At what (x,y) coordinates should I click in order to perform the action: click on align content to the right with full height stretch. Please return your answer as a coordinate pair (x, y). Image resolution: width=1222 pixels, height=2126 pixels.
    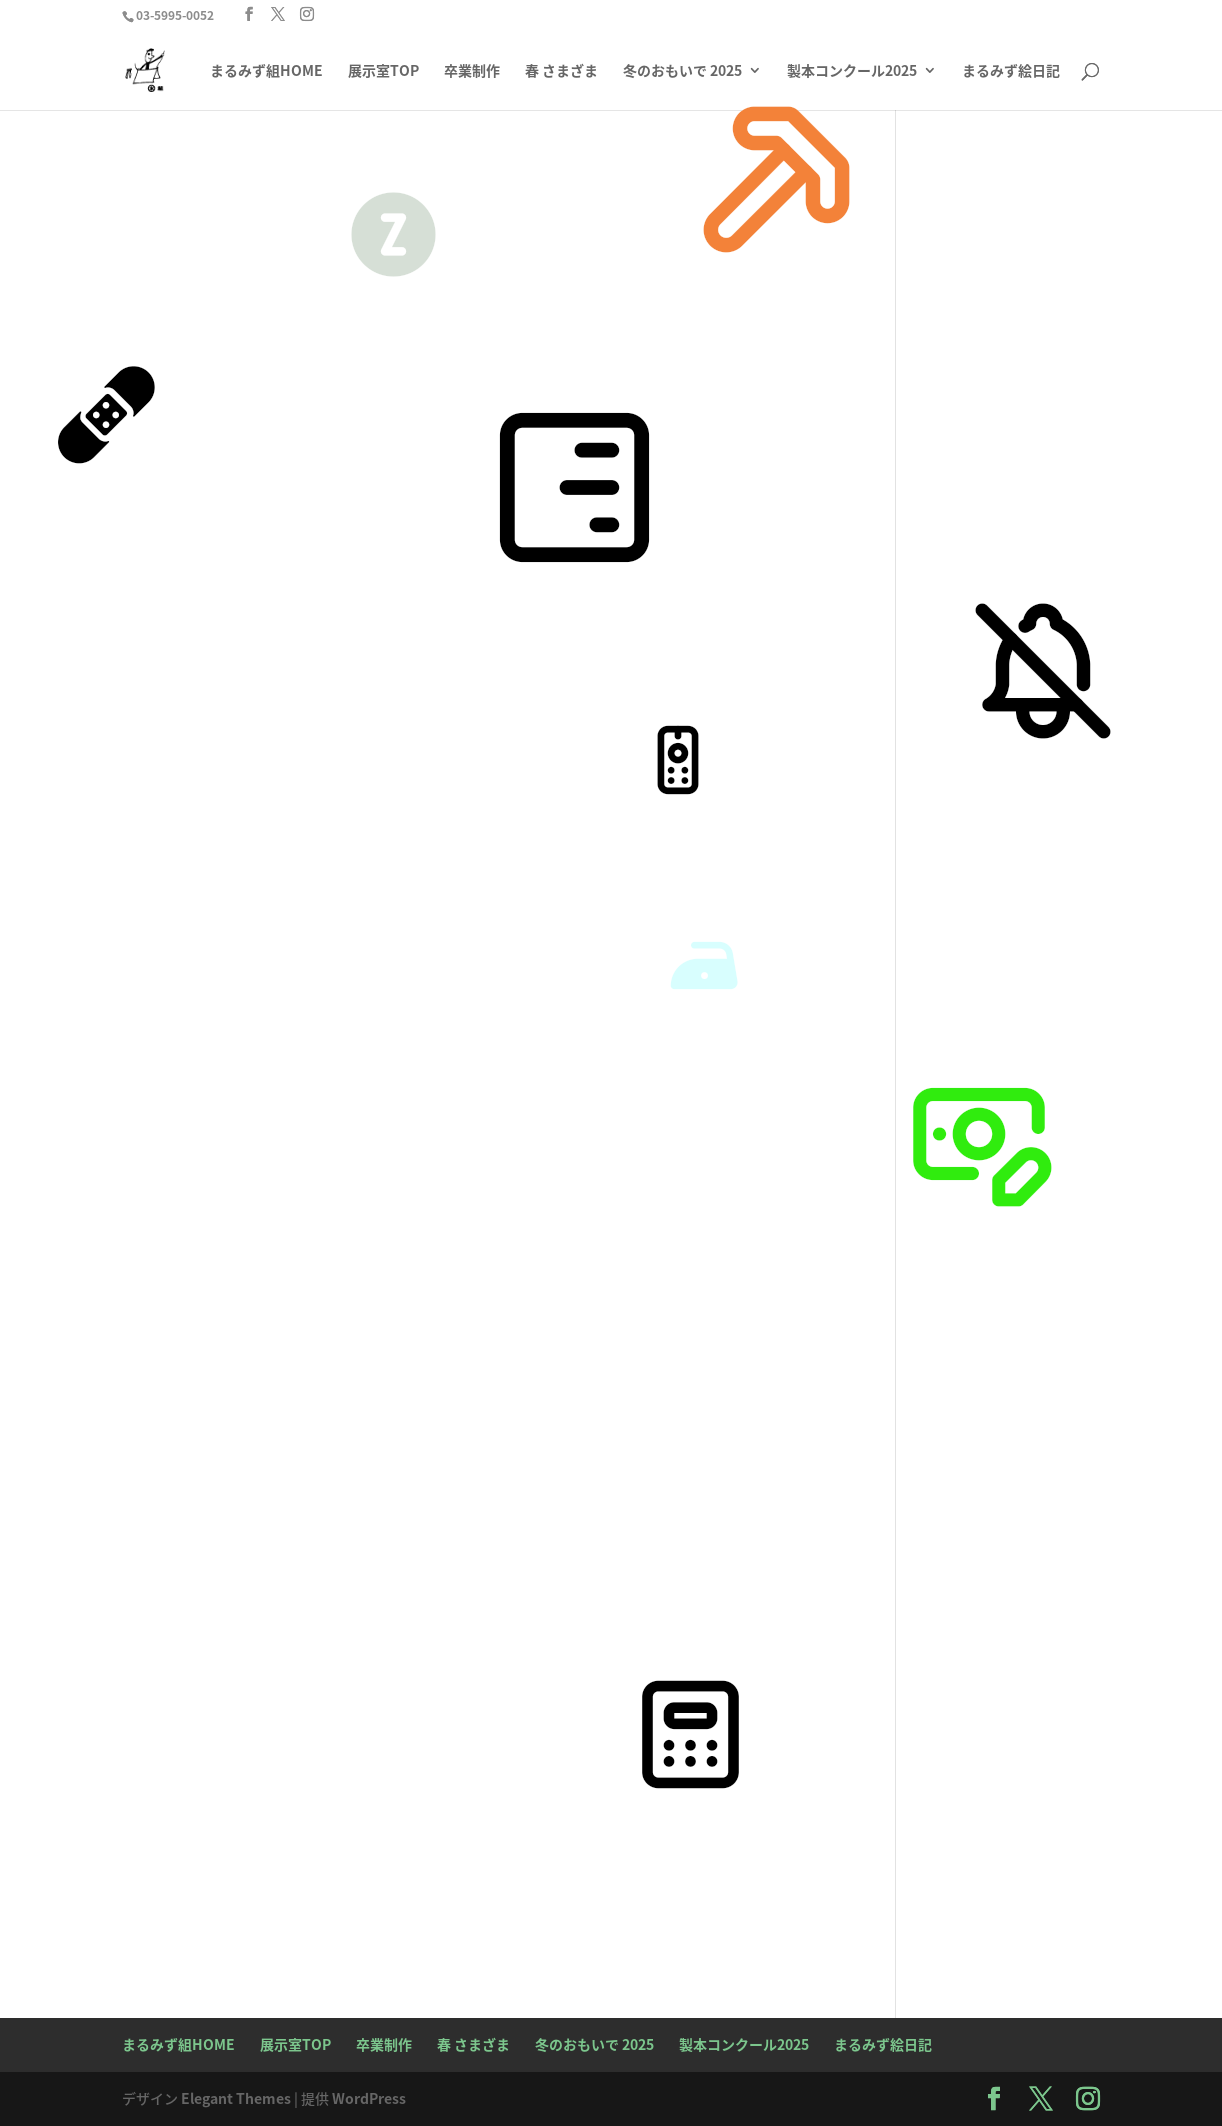
    Looking at the image, I should click on (574, 487).